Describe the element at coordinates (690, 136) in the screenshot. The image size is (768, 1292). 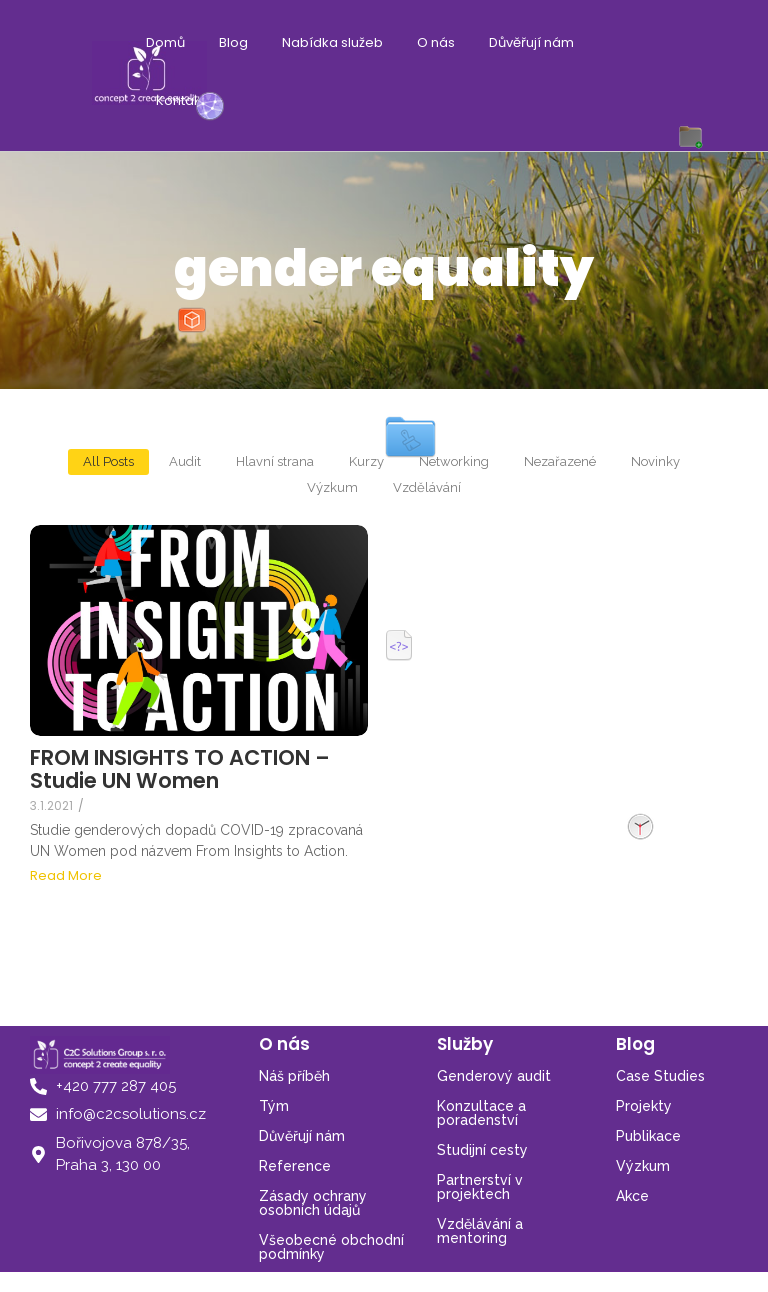
I see `create a new folder` at that location.